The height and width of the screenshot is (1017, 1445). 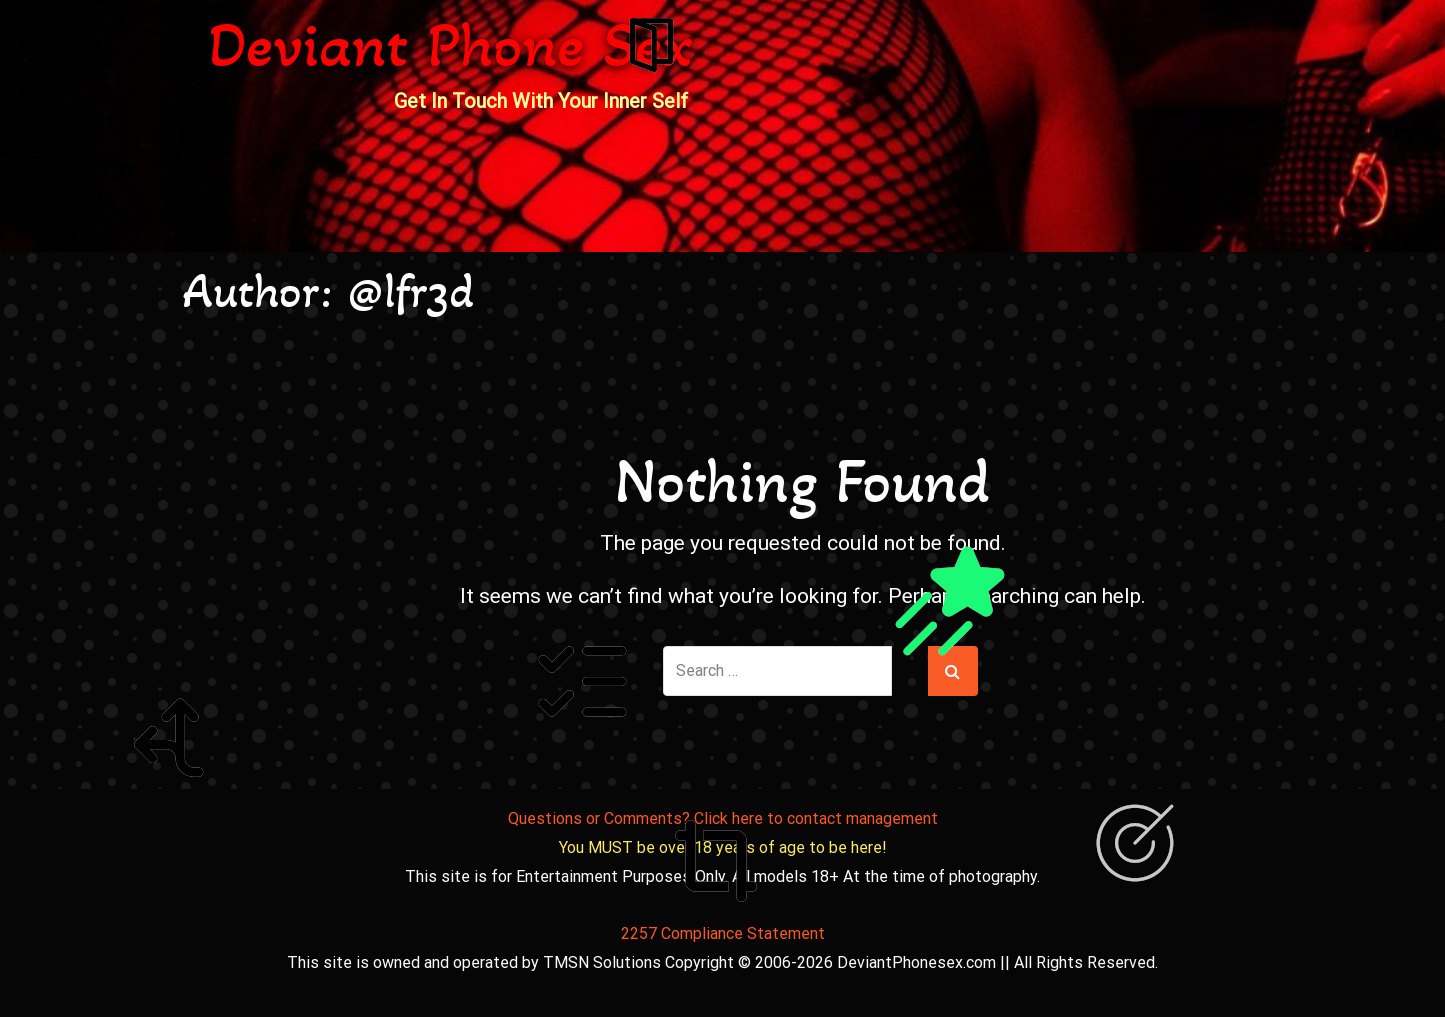 I want to click on view completed tasks, so click(x=582, y=681).